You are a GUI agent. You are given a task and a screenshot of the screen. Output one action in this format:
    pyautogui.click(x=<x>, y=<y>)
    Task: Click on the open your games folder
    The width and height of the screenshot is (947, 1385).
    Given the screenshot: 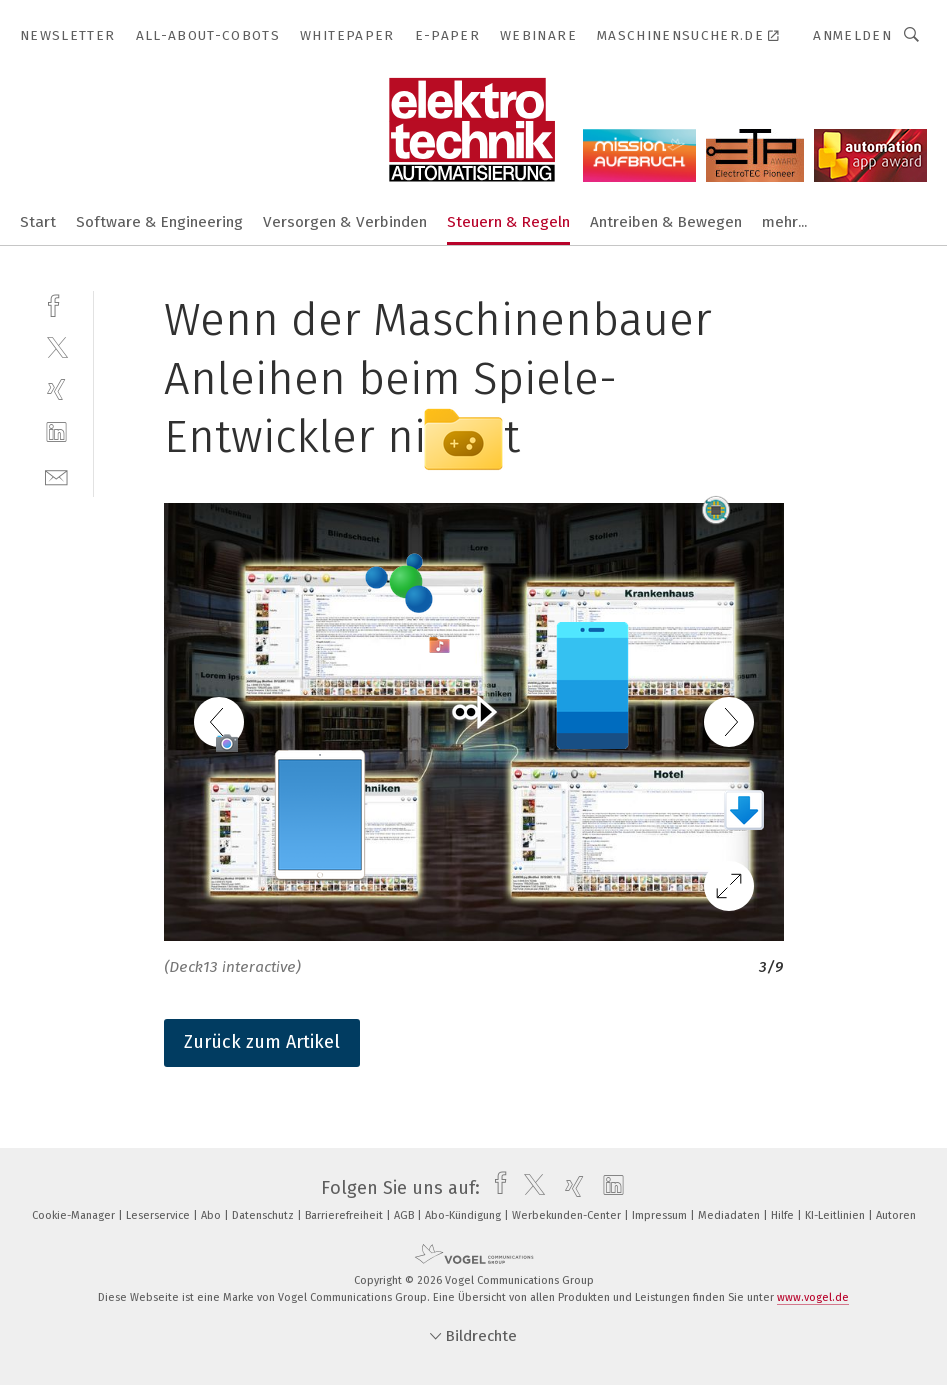 What is the action you would take?
    pyautogui.click(x=463, y=441)
    